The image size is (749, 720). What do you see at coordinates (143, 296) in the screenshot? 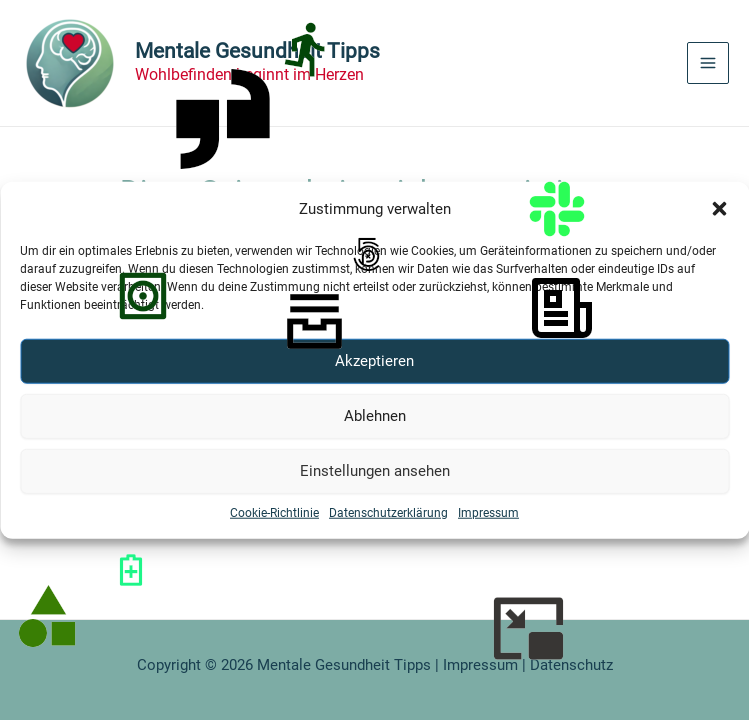
I see `adjust speaker or audio output settings` at bounding box center [143, 296].